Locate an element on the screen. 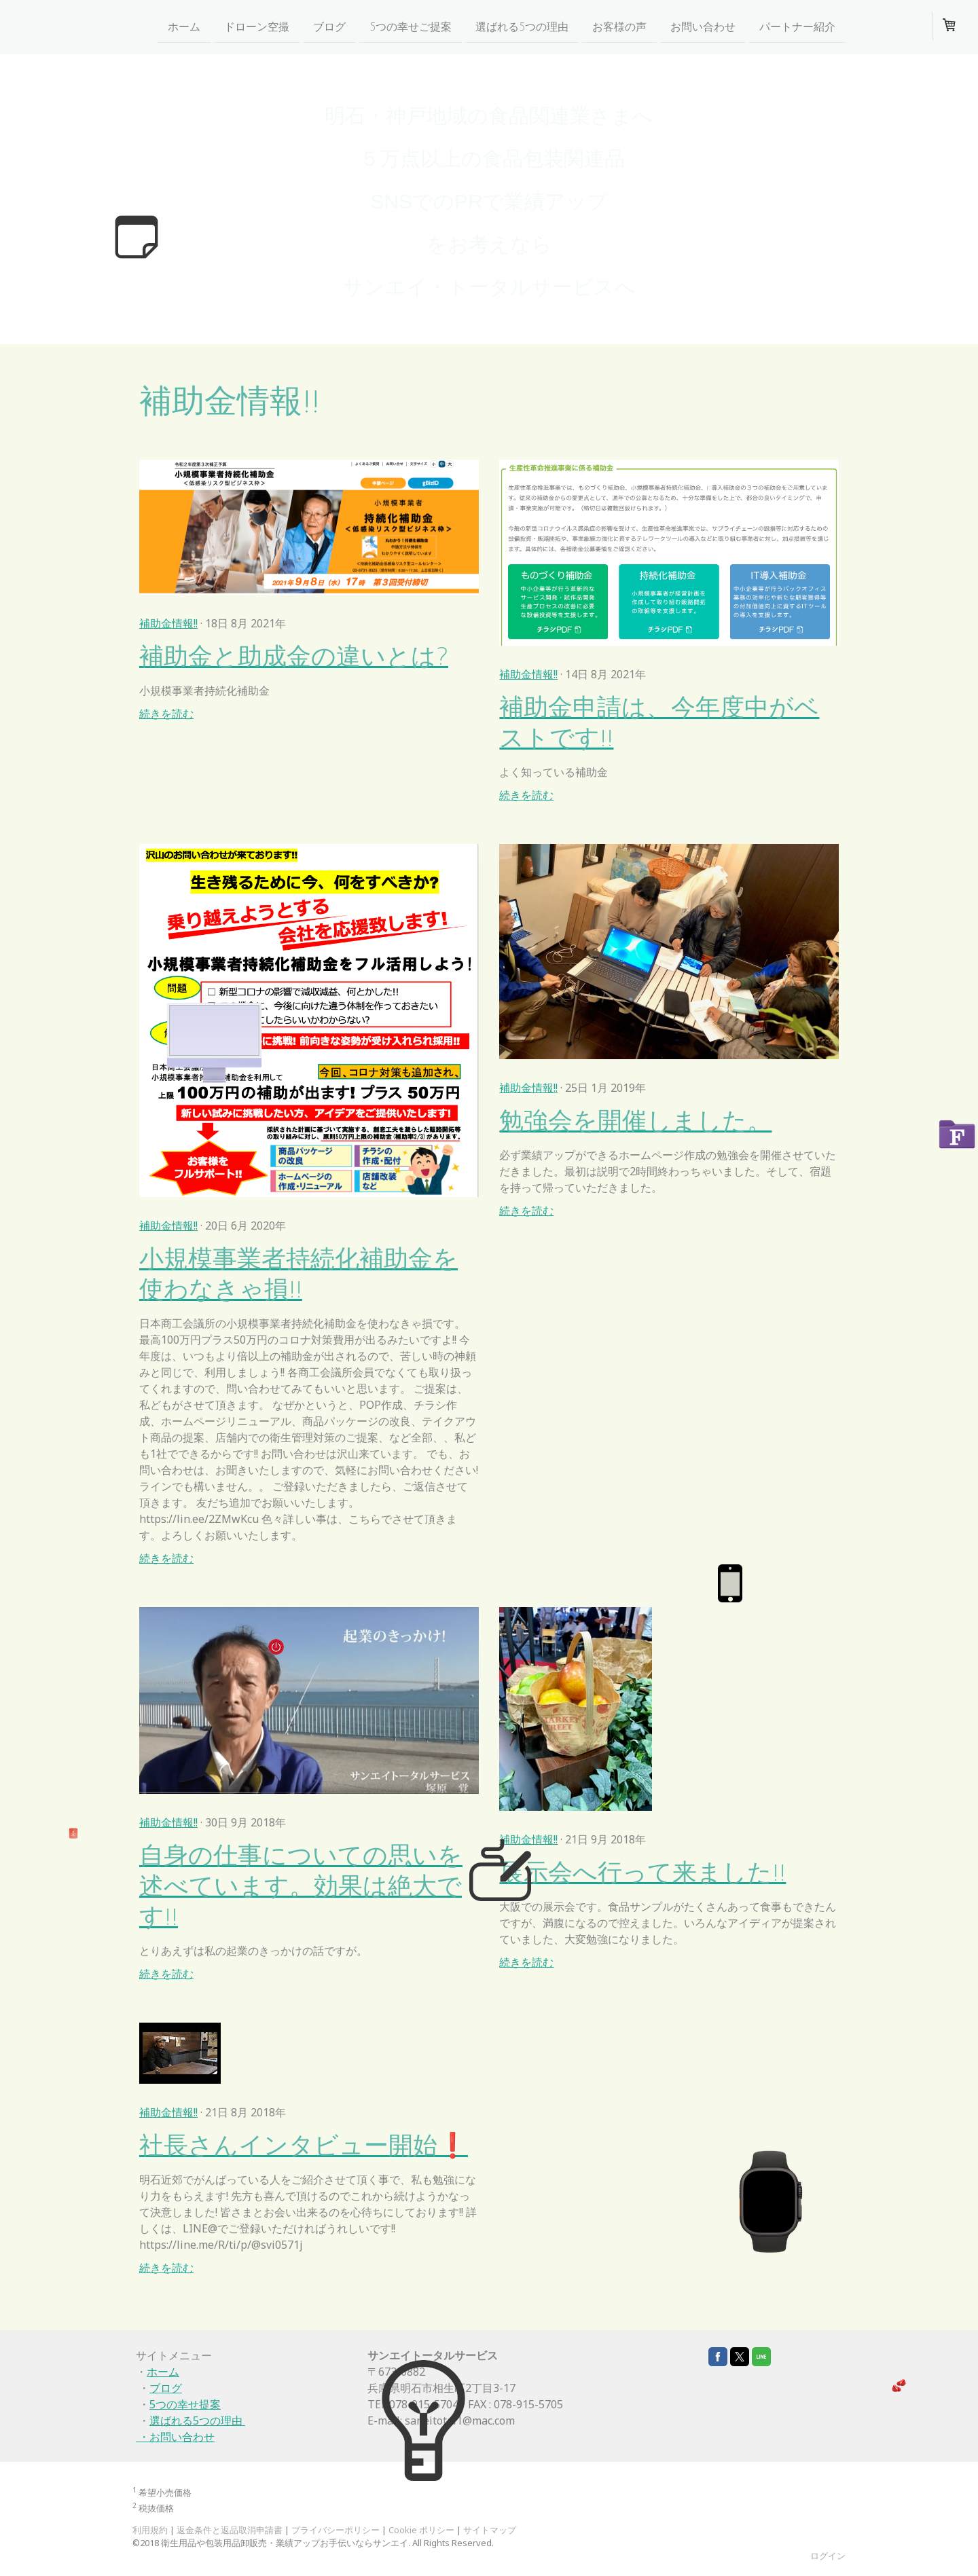  configure wacom tablet settings is located at coordinates (500, 1870).